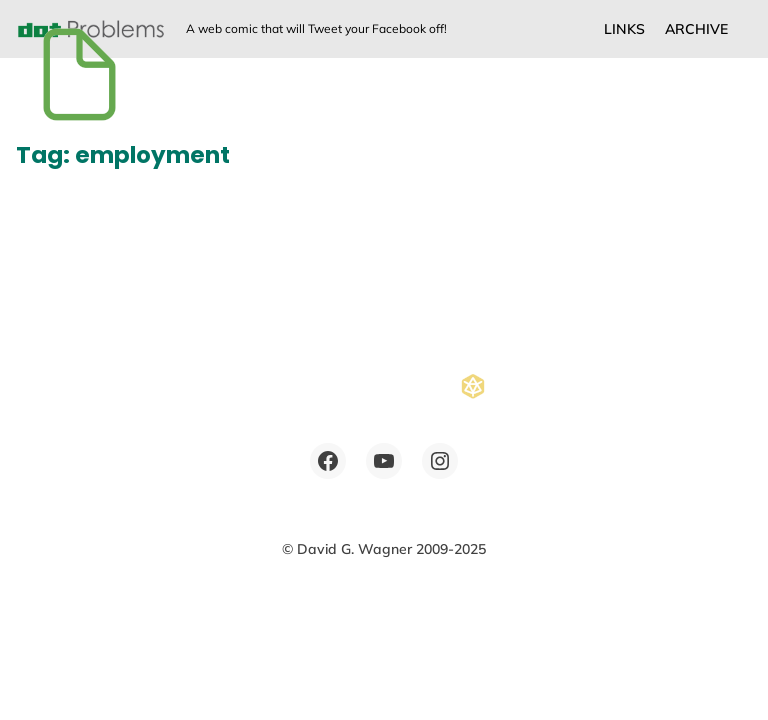  What do you see at coordinates (473, 386) in the screenshot?
I see `access tabletop gaming or RPG features` at bounding box center [473, 386].